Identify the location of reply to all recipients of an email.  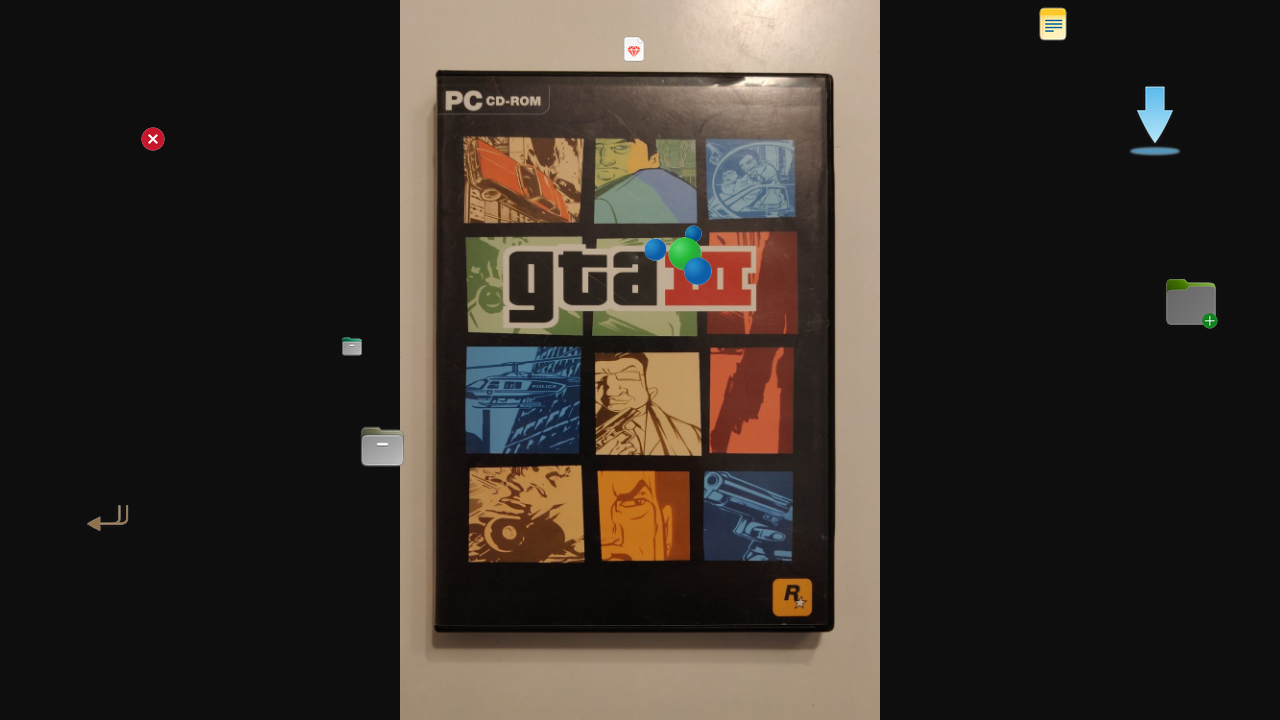
(107, 515).